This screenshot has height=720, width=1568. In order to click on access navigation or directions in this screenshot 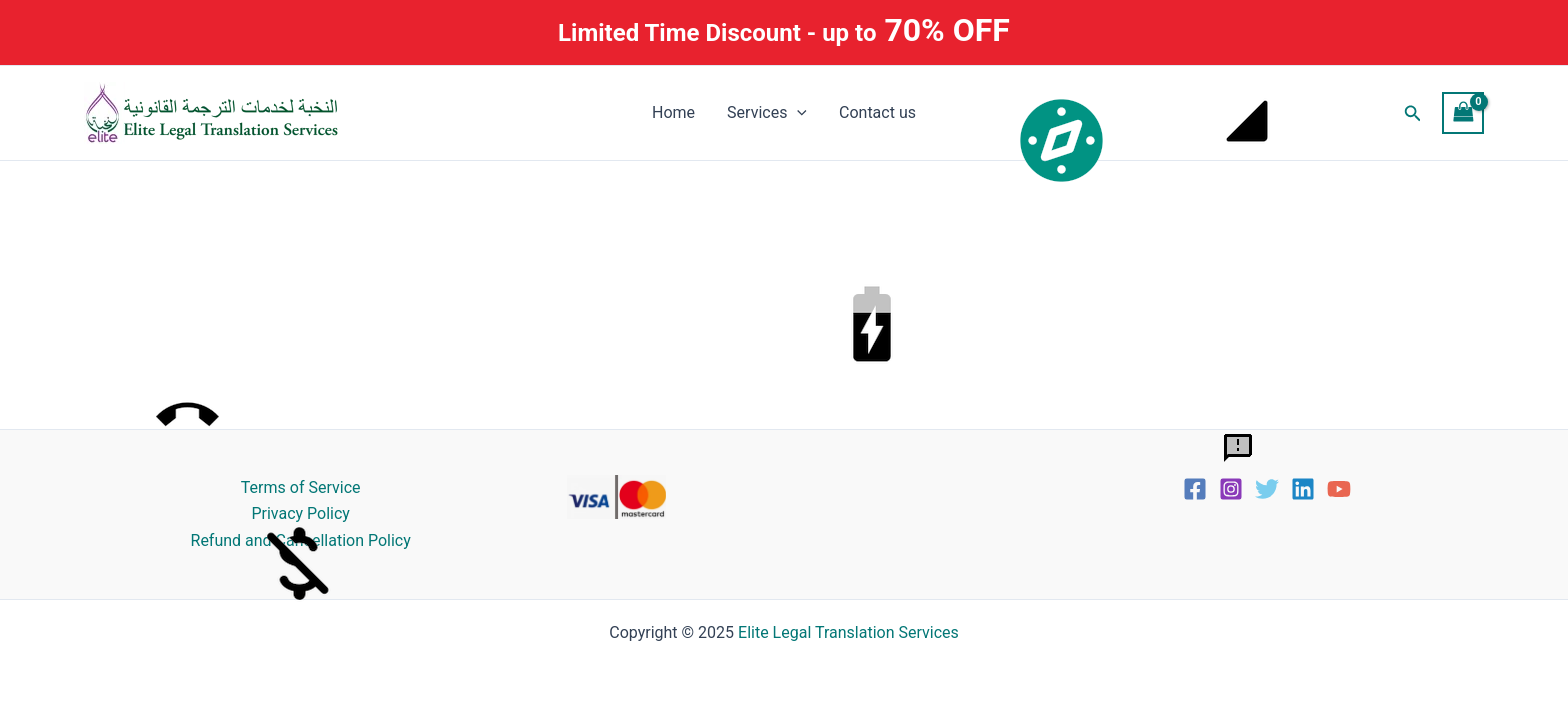, I will do `click(1061, 140)`.